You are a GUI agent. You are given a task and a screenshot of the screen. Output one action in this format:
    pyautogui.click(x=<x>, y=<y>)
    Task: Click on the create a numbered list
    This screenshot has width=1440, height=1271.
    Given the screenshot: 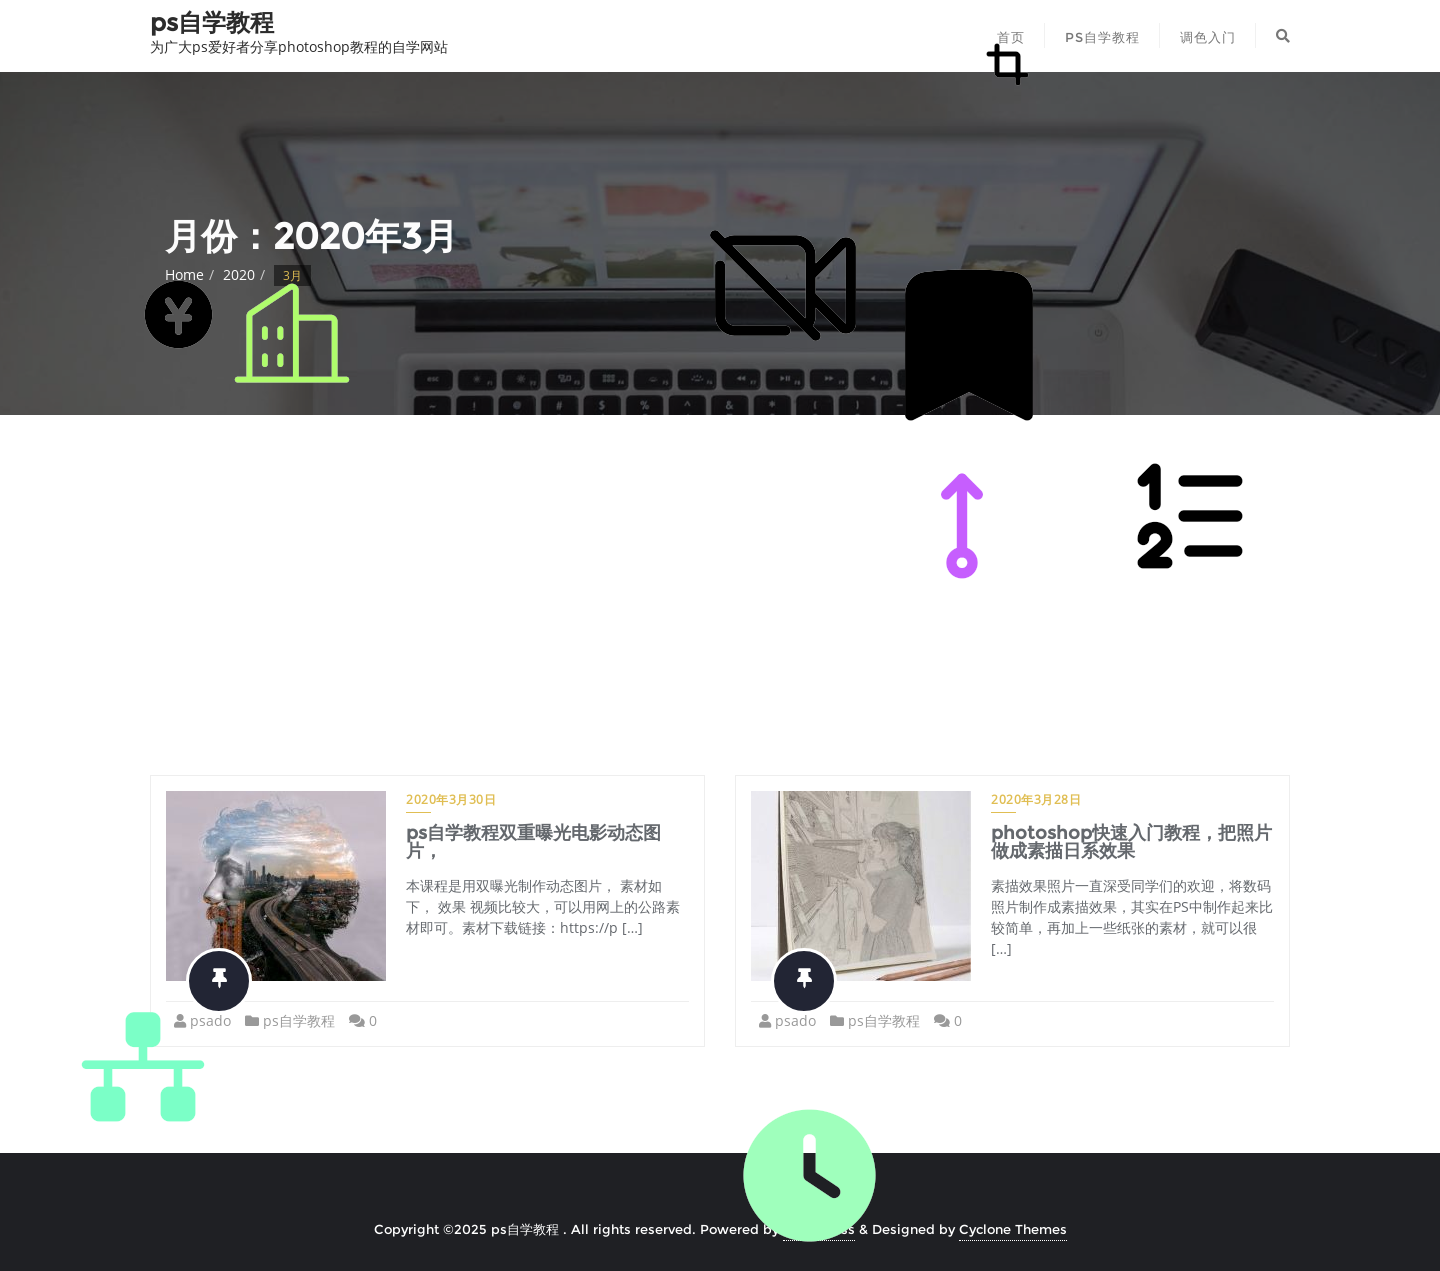 What is the action you would take?
    pyautogui.click(x=1190, y=516)
    